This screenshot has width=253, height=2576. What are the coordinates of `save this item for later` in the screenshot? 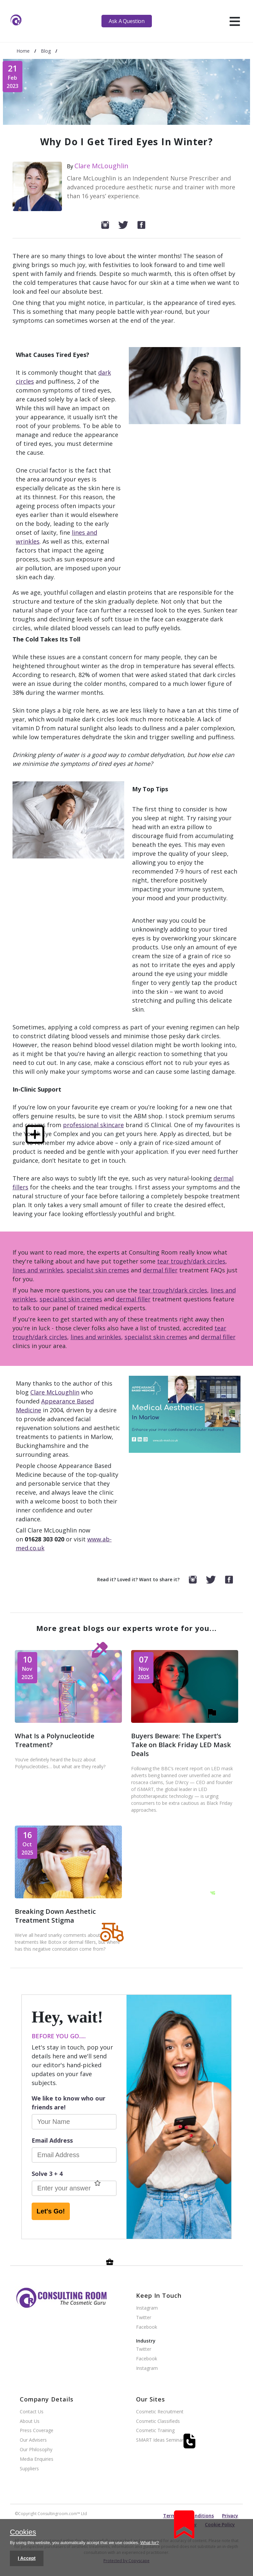 It's located at (184, 2524).